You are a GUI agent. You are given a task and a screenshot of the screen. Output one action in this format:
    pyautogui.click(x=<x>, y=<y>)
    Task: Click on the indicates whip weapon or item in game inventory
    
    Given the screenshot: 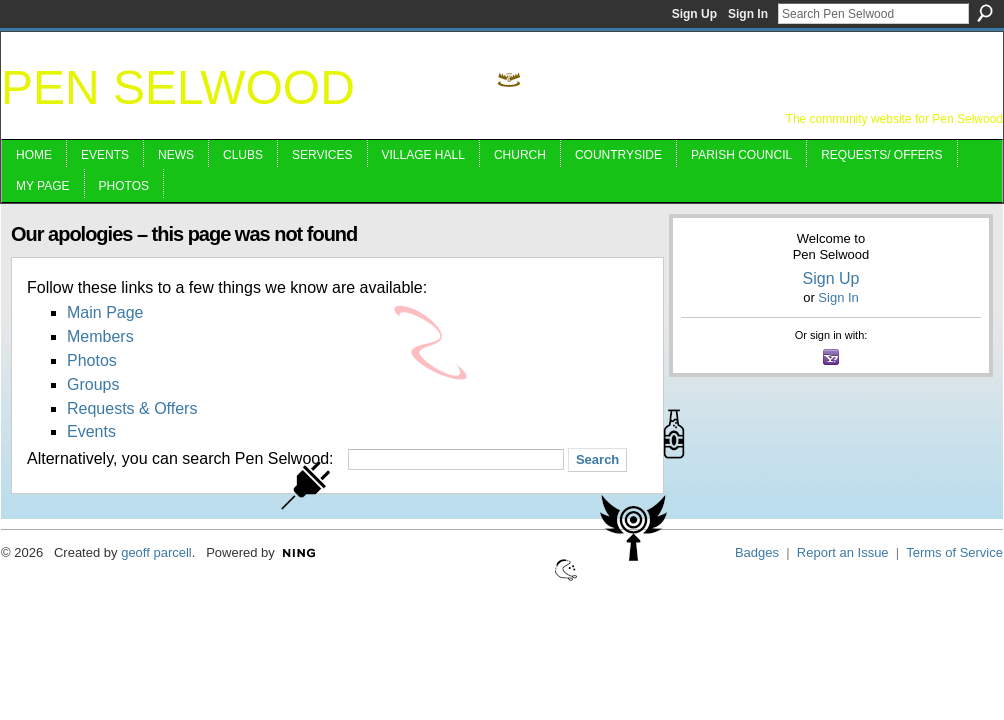 What is the action you would take?
    pyautogui.click(x=431, y=344)
    